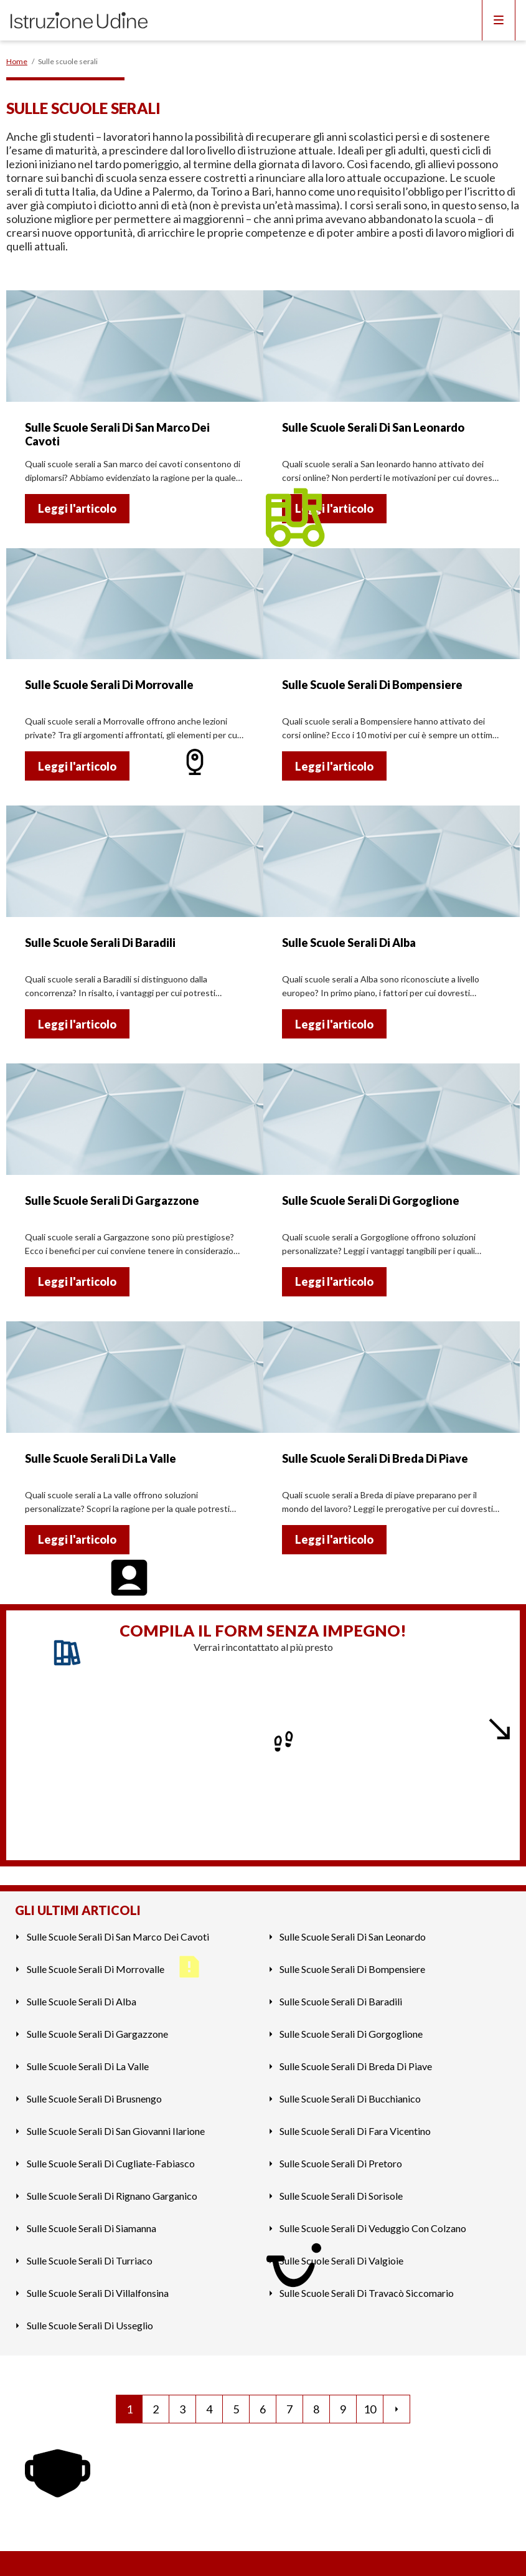  I want to click on health and safety guidelines indicator, so click(57, 2473).